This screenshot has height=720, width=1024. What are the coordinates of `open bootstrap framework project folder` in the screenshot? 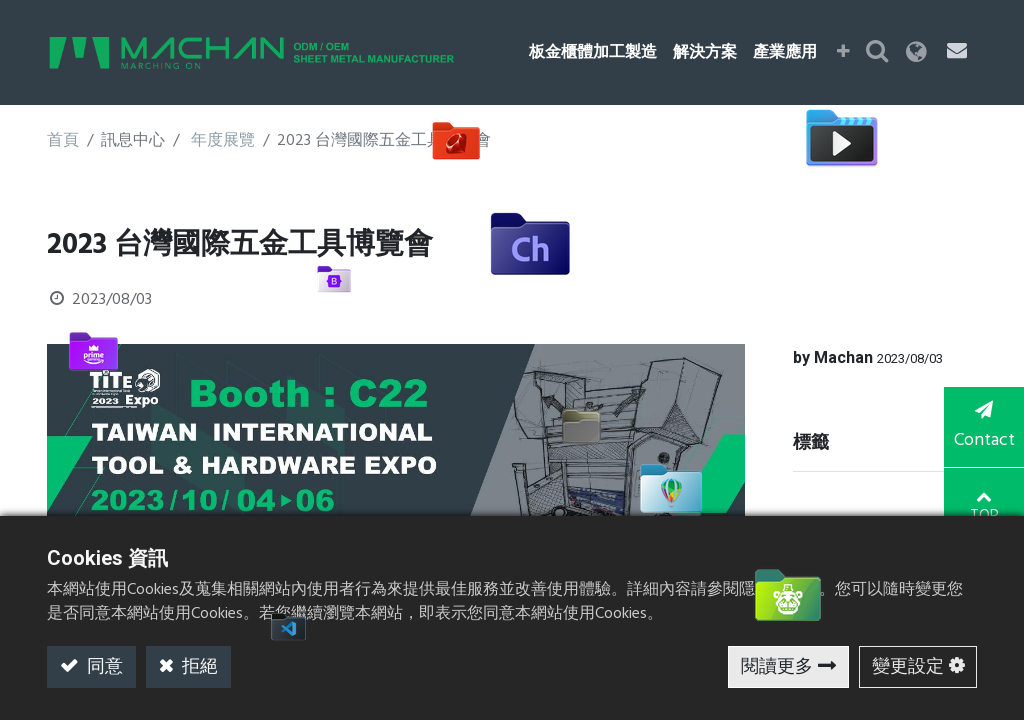 It's located at (334, 280).